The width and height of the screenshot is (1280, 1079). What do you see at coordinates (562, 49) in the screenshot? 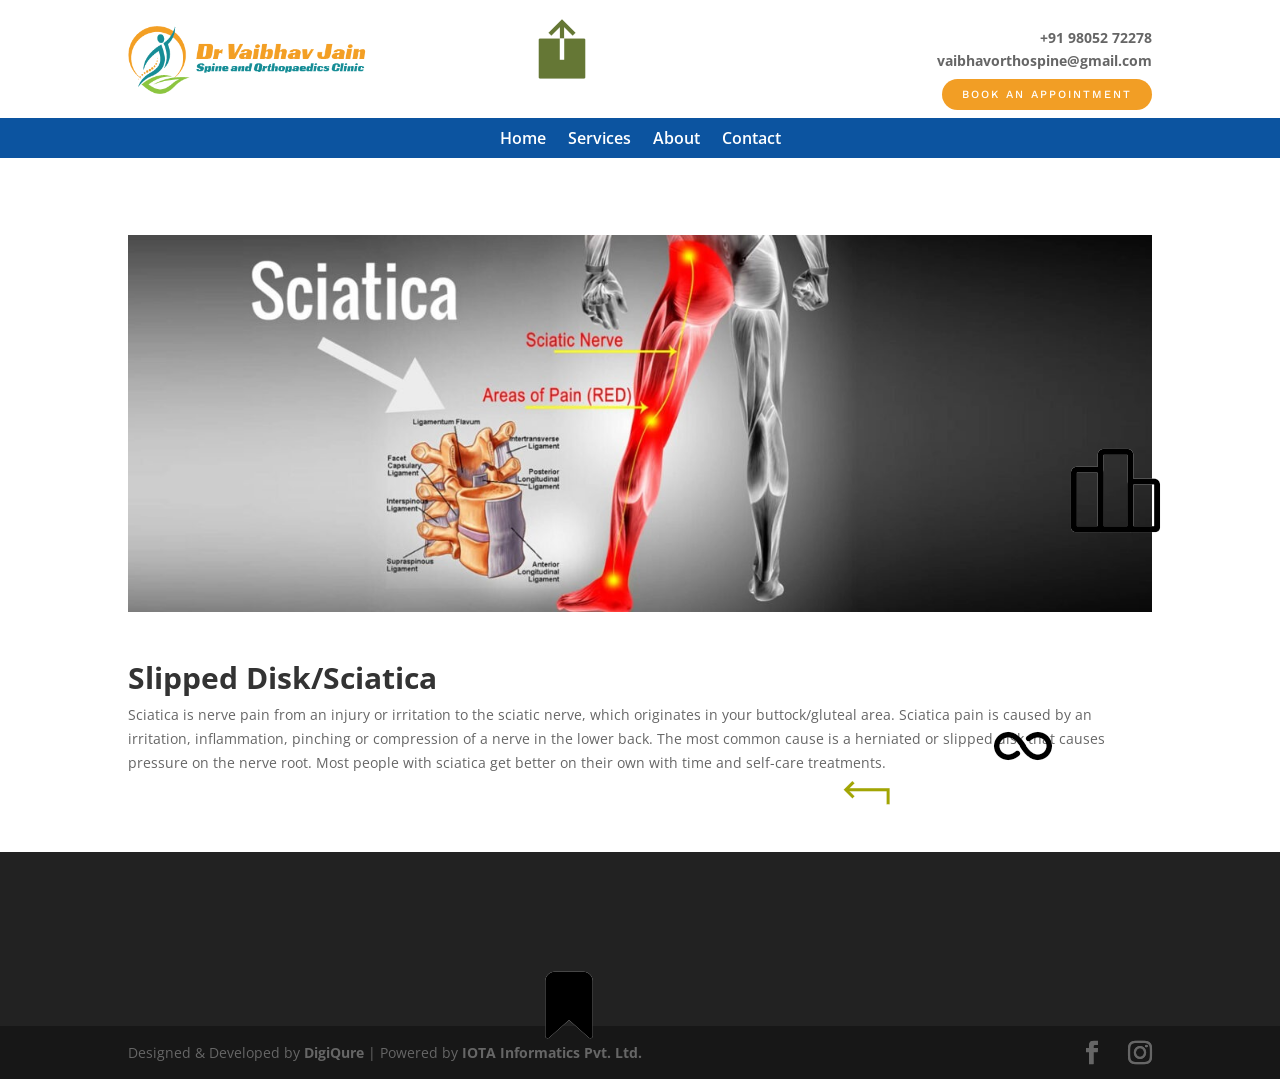
I see `share this content` at bounding box center [562, 49].